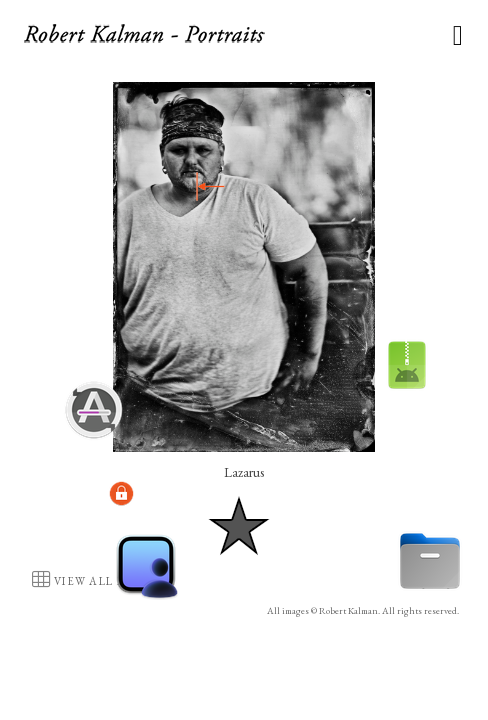 This screenshot has height=720, width=488. I want to click on an android application package file, so click(407, 365).